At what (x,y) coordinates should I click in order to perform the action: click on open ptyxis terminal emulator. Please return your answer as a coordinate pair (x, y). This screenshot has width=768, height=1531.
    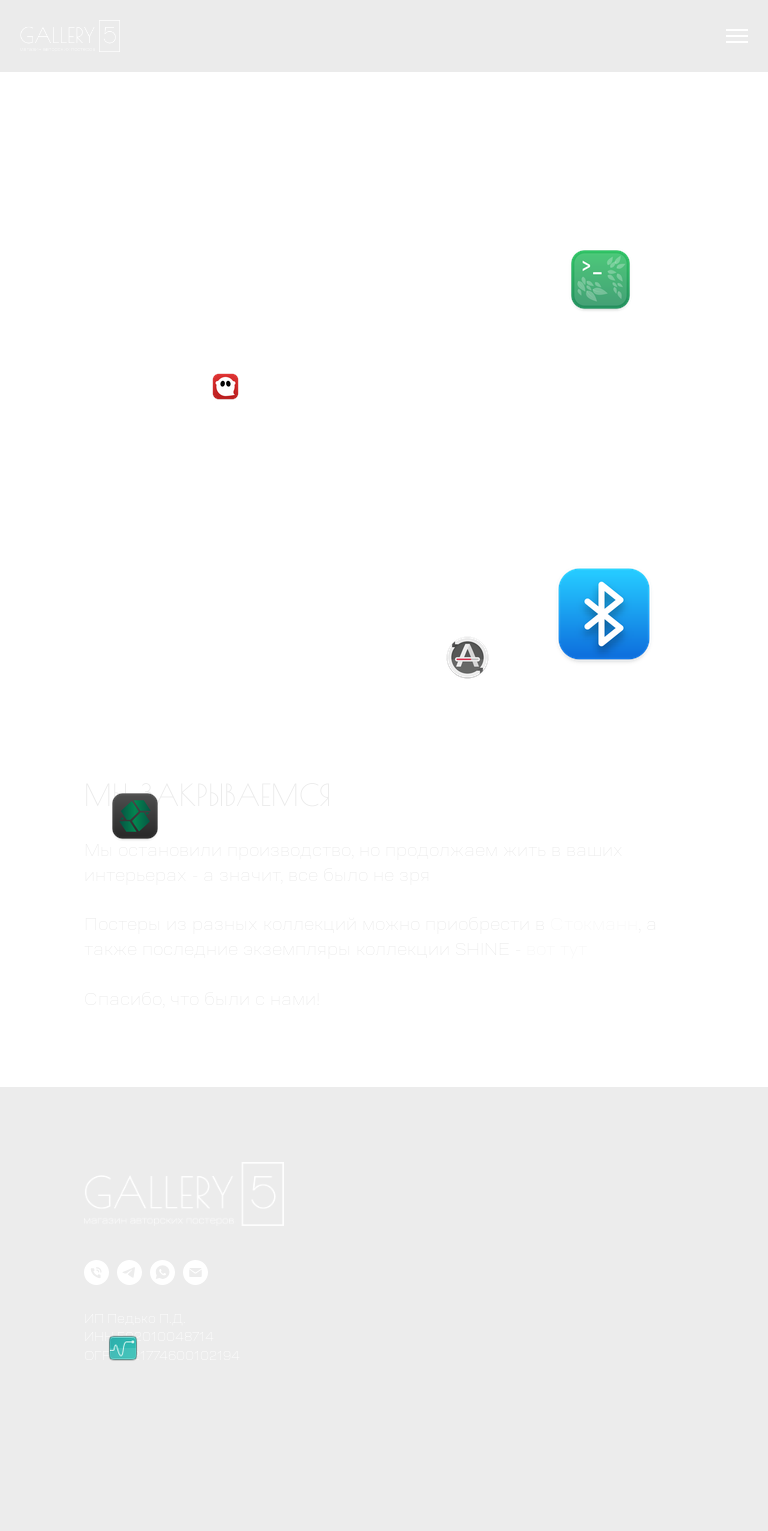
    Looking at the image, I should click on (600, 279).